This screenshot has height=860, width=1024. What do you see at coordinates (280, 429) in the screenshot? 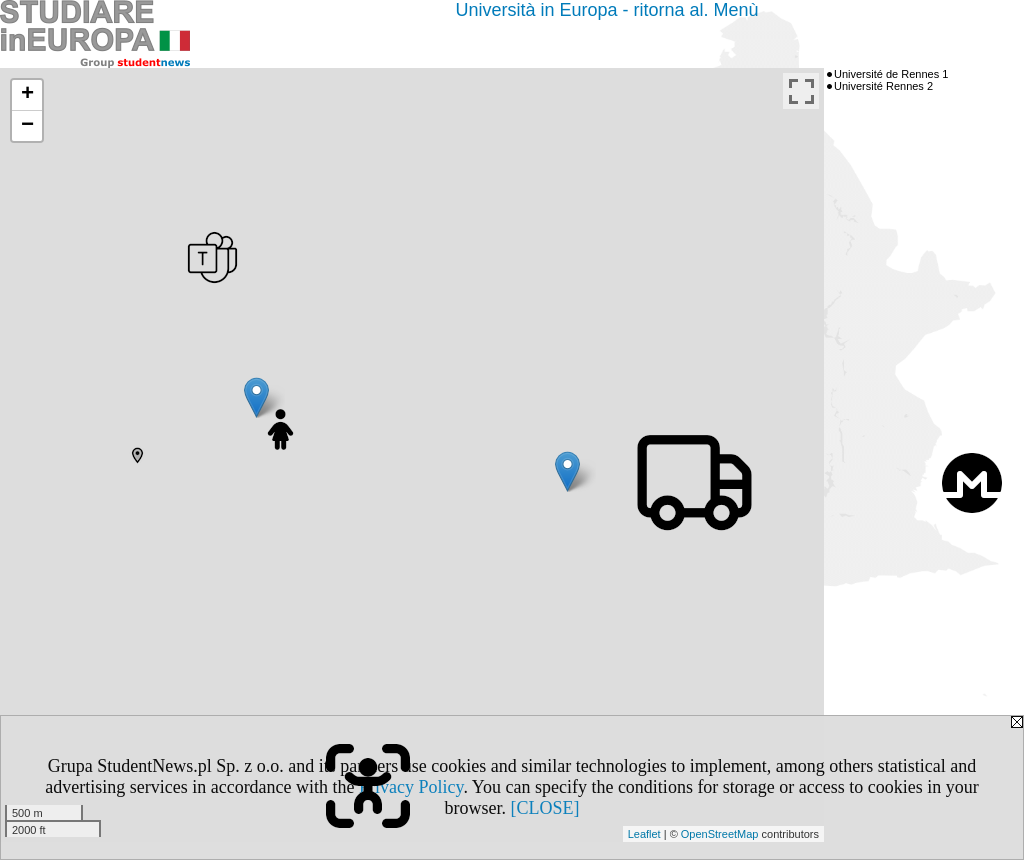
I see `indicates child or kid-friendly content` at bounding box center [280, 429].